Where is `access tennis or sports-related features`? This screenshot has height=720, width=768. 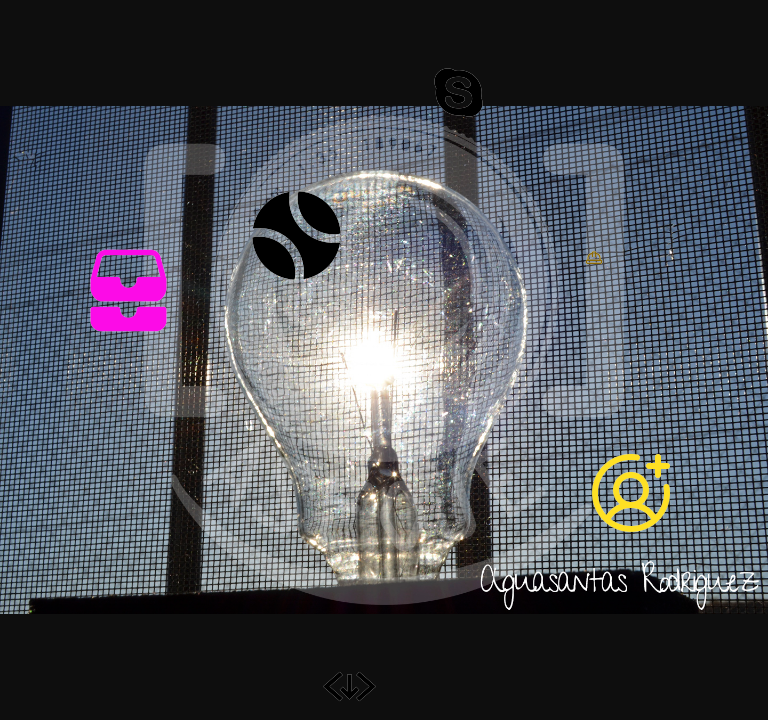
access tennis or sports-related features is located at coordinates (296, 235).